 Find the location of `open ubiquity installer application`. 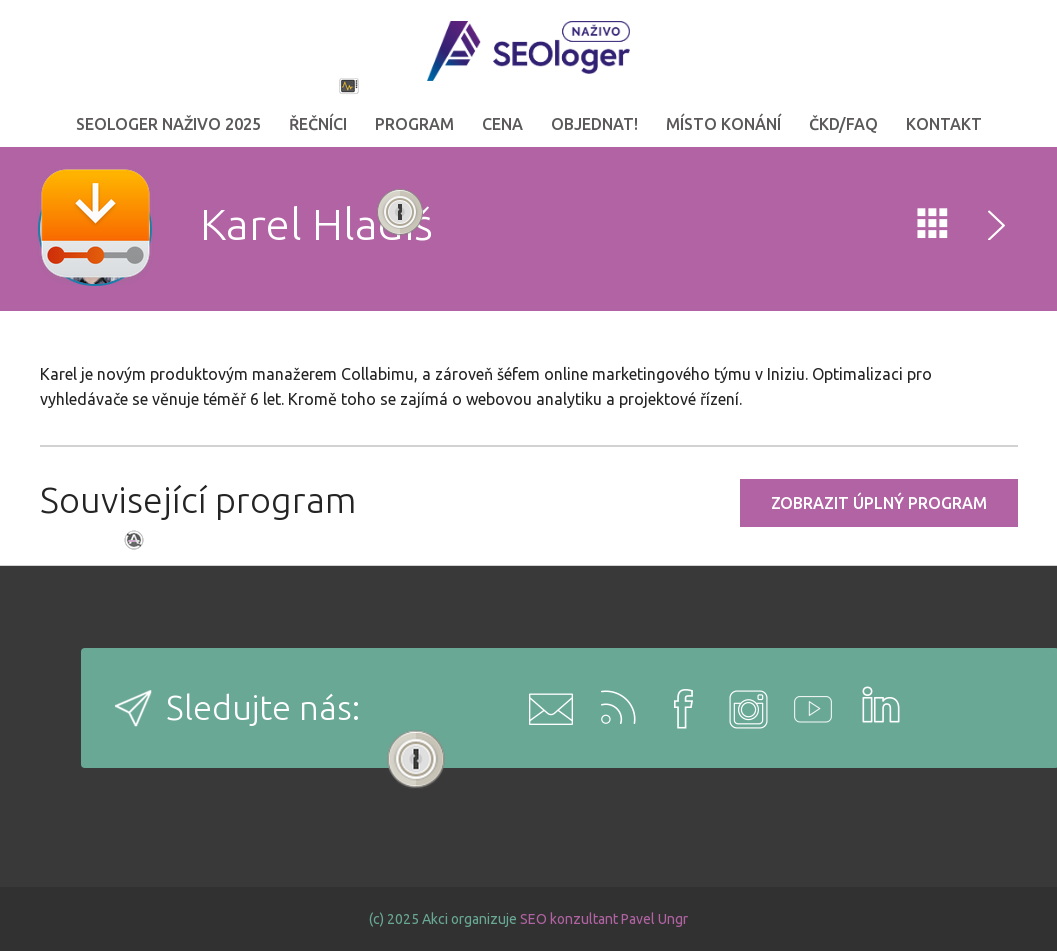

open ubiquity installer application is located at coordinates (95, 223).